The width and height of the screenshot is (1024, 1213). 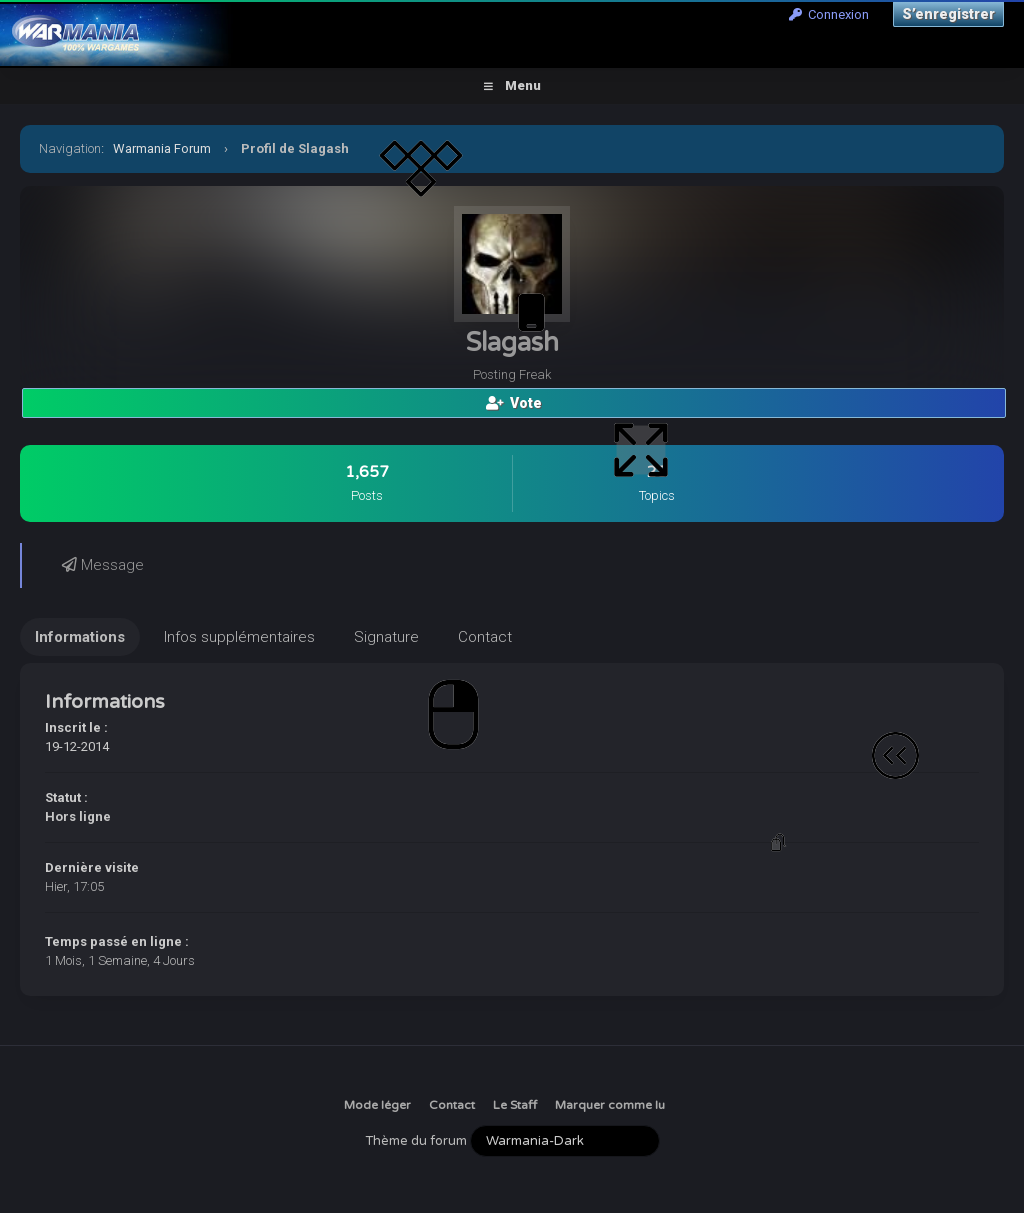 I want to click on go back to the beginning, so click(x=895, y=755).